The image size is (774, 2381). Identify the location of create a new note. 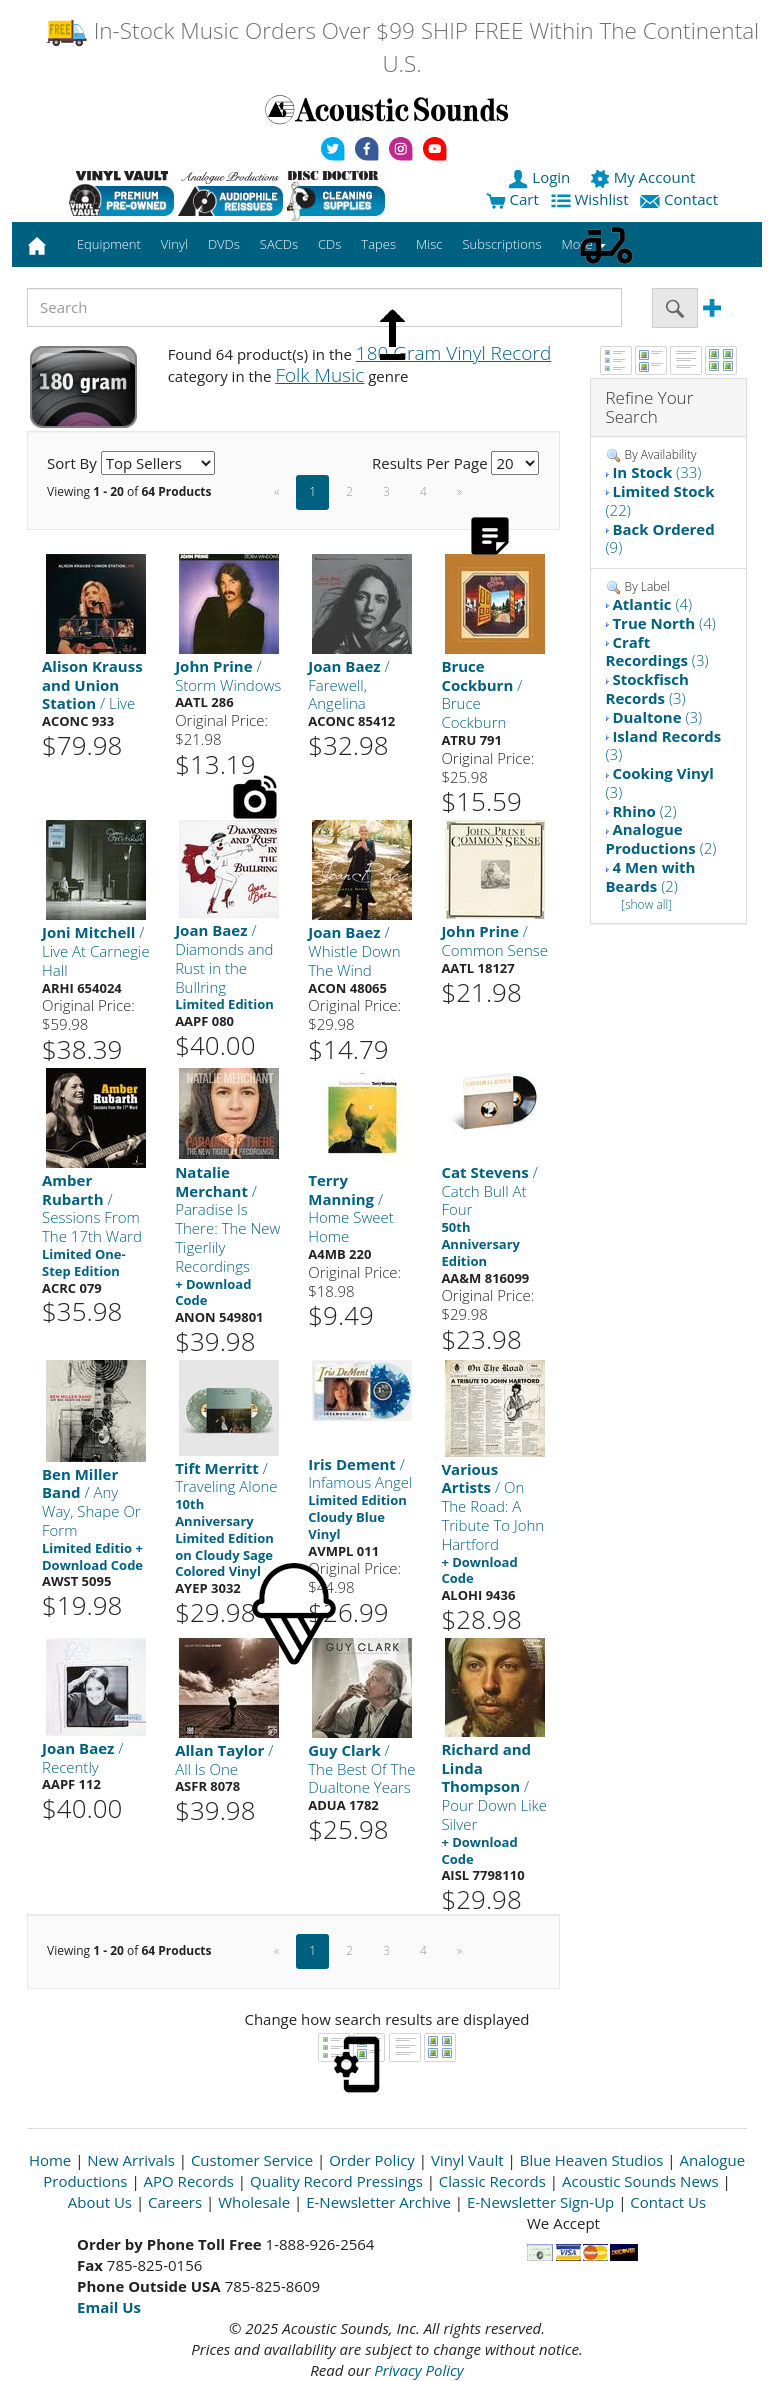
(490, 536).